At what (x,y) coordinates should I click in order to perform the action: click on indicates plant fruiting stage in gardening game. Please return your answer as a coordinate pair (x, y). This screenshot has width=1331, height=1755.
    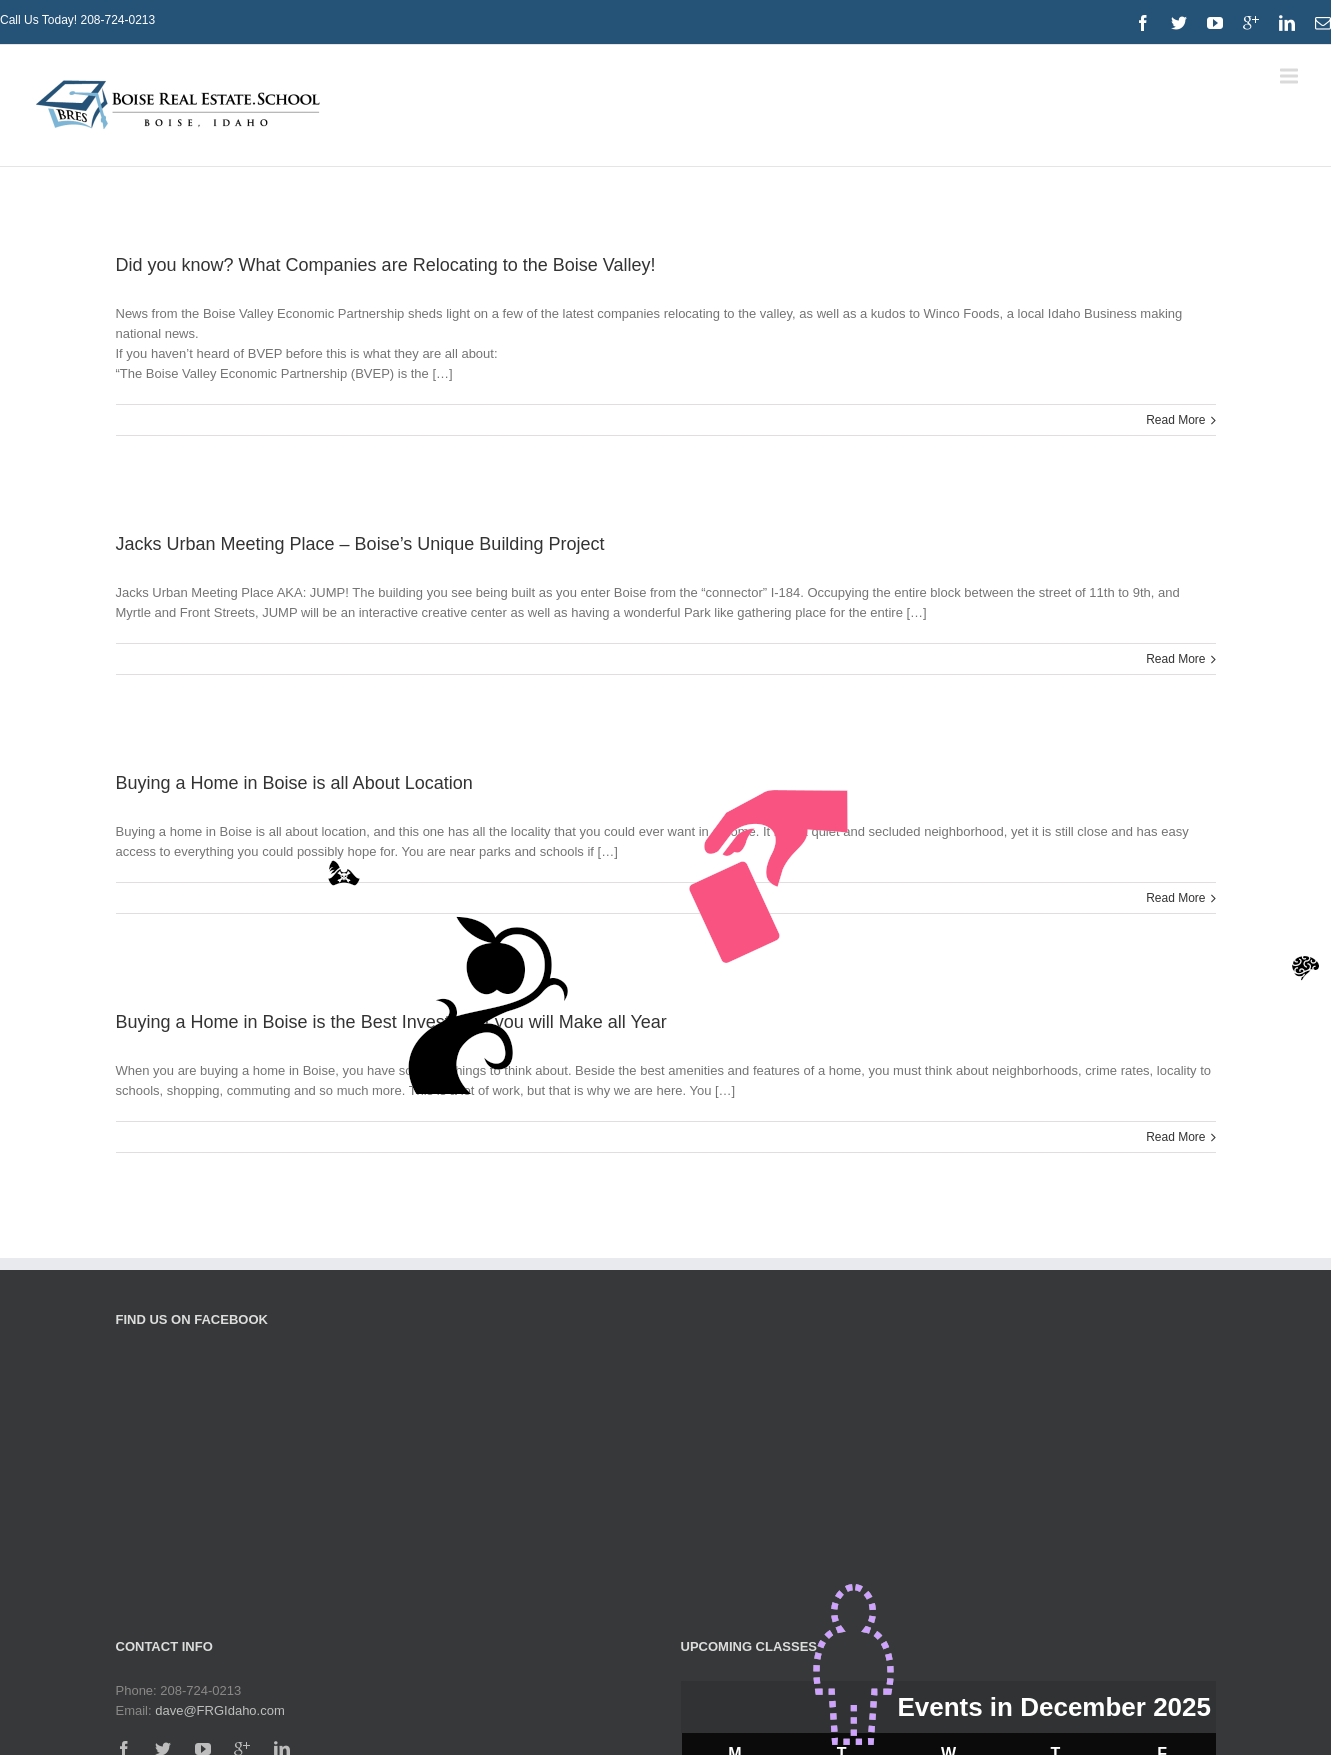
    Looking at the image, I should click on (483, 1005).